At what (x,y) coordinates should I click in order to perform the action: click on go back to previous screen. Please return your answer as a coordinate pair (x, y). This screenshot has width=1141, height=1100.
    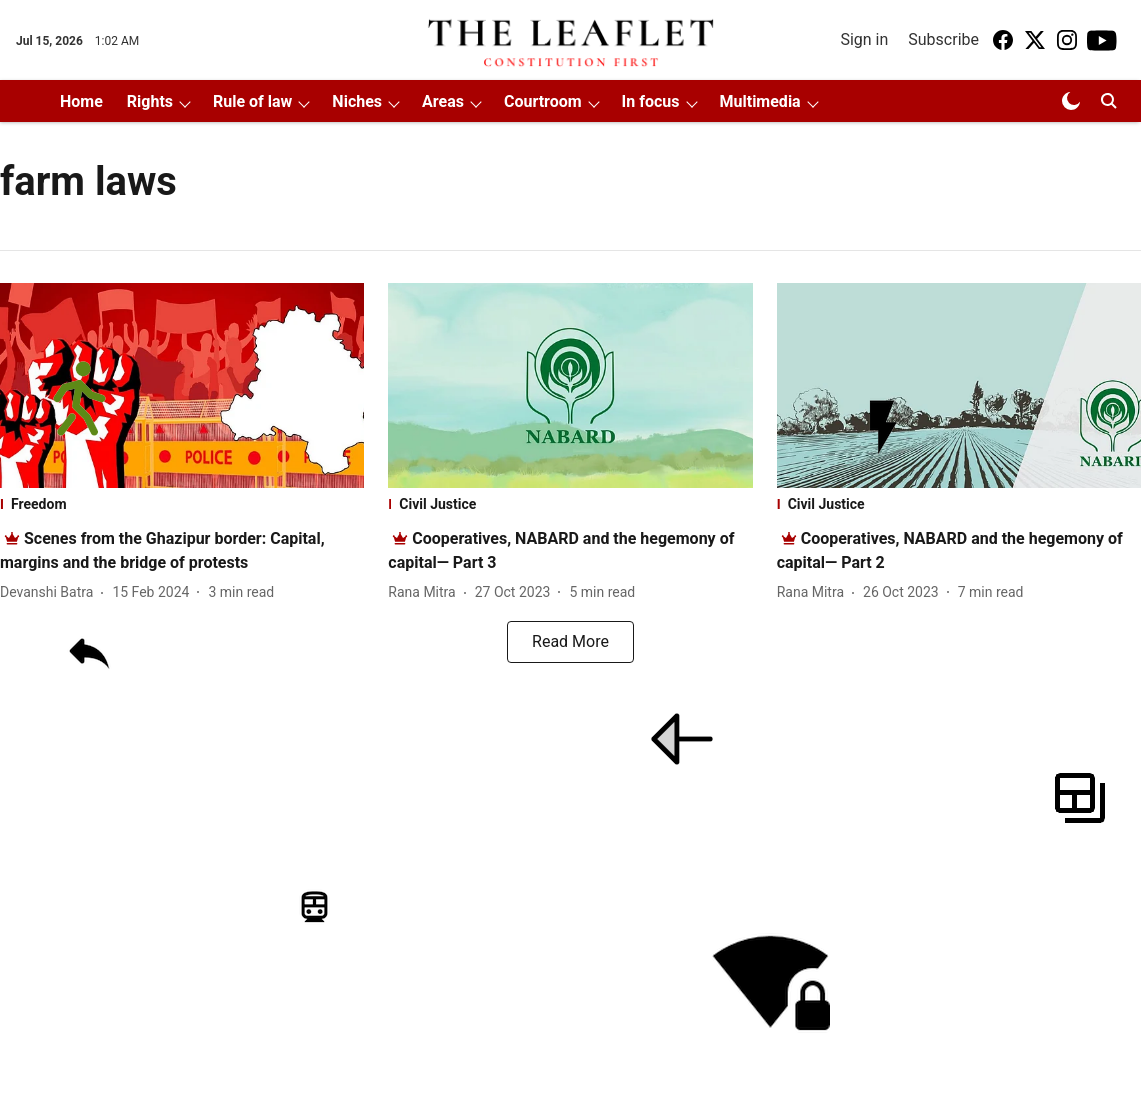
    Looking at the image, I should click on (682, 739).